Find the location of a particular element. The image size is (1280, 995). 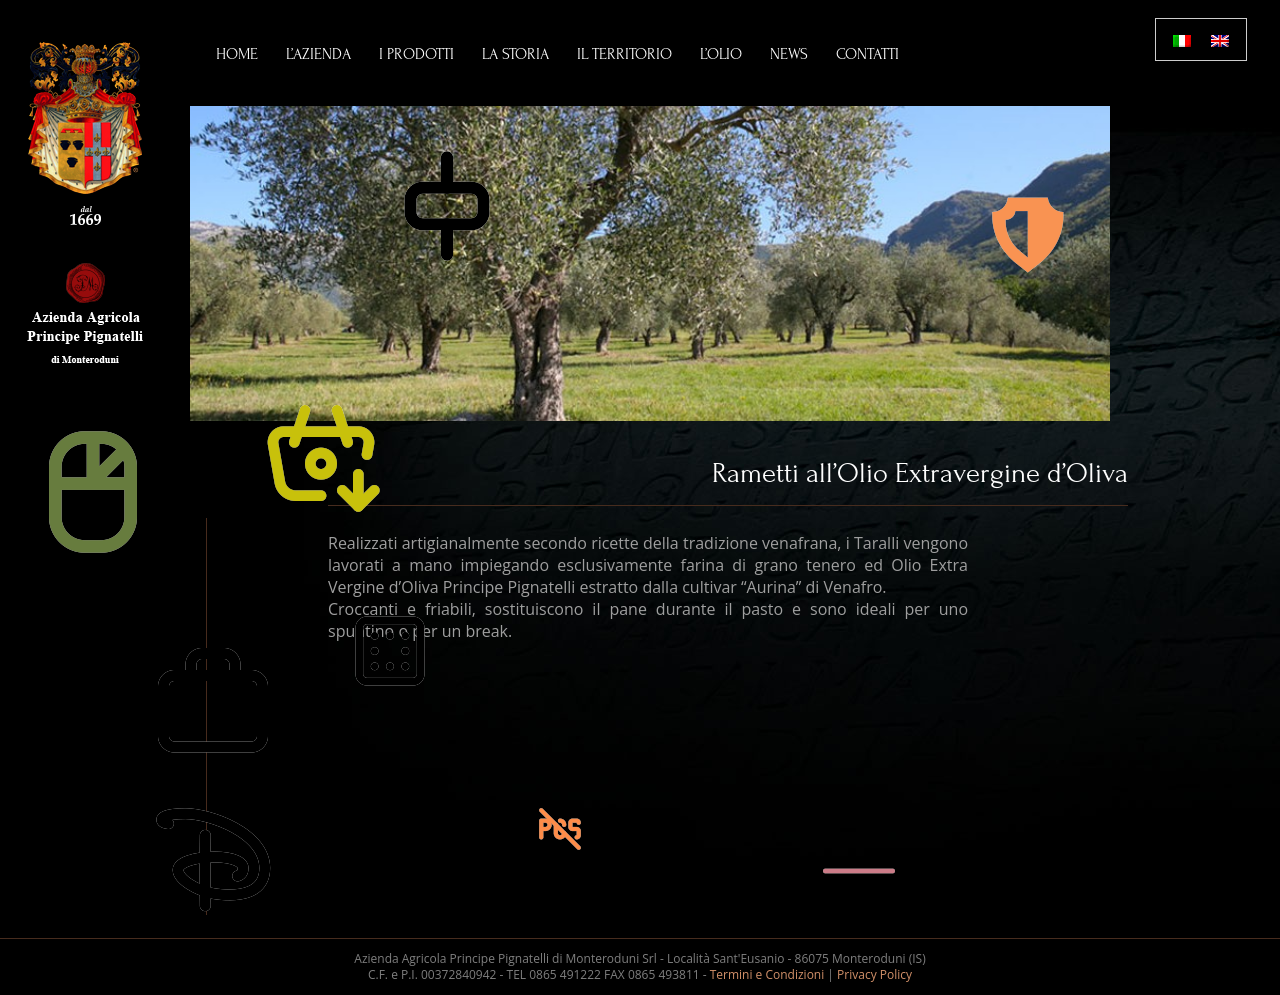

adjust padding or spacing within a container is located at coordinates (390, 651).